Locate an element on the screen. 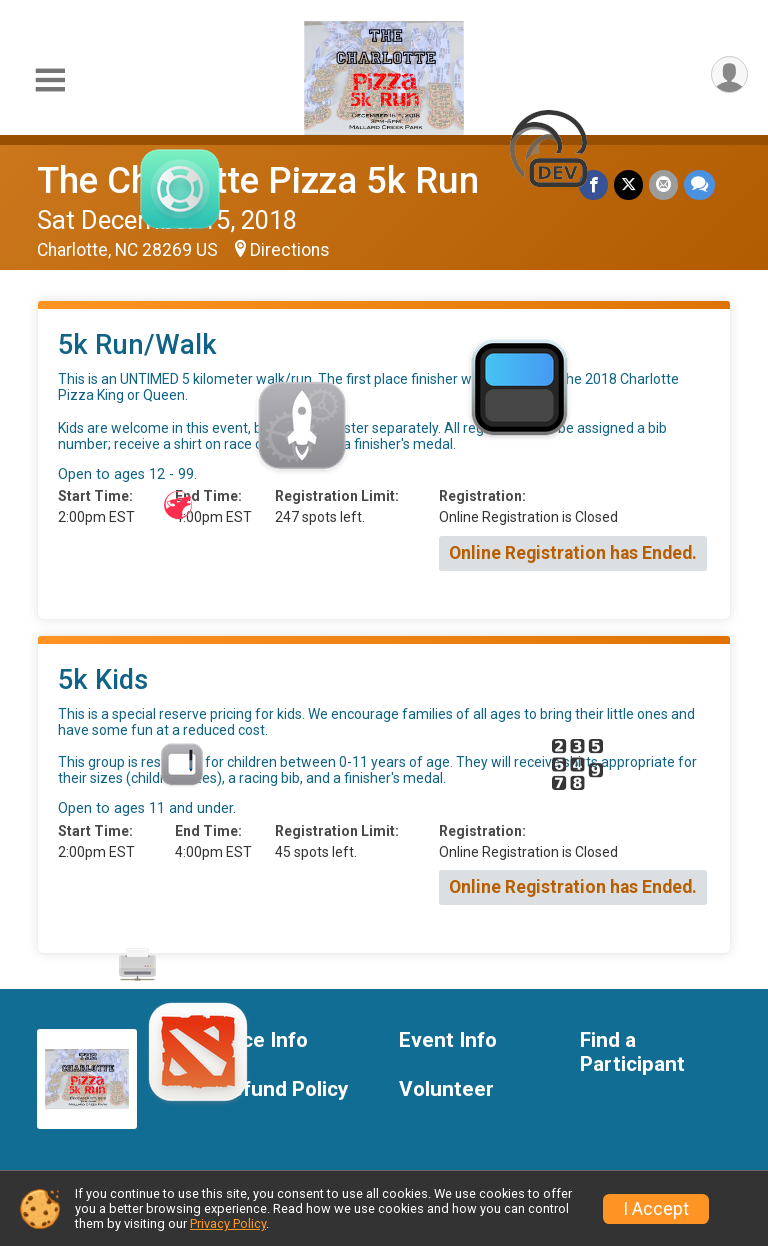  open amarok music player is located at coordinates (178, 505).